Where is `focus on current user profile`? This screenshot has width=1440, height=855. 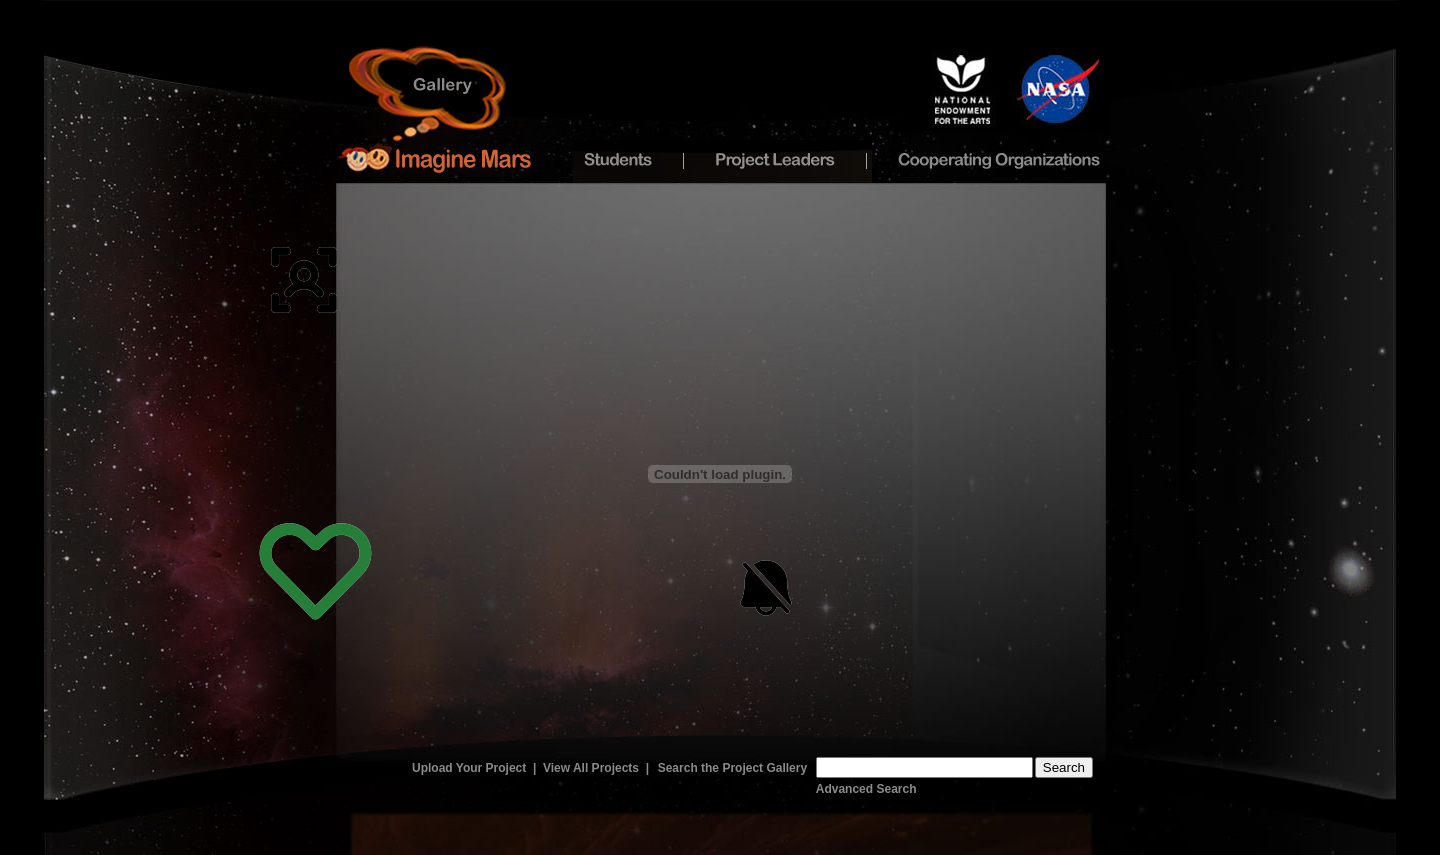
focus on current user profile is located at coordinates (304, 280).